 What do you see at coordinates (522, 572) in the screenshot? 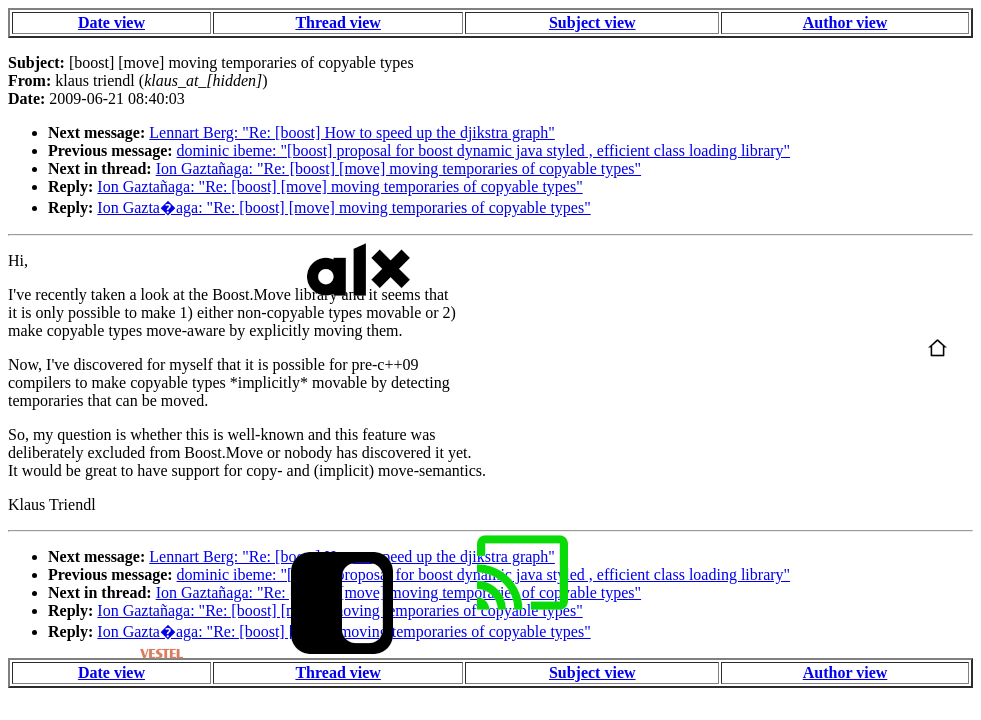
I see `cast media to a nearby device` at bounding box center [522, 572].